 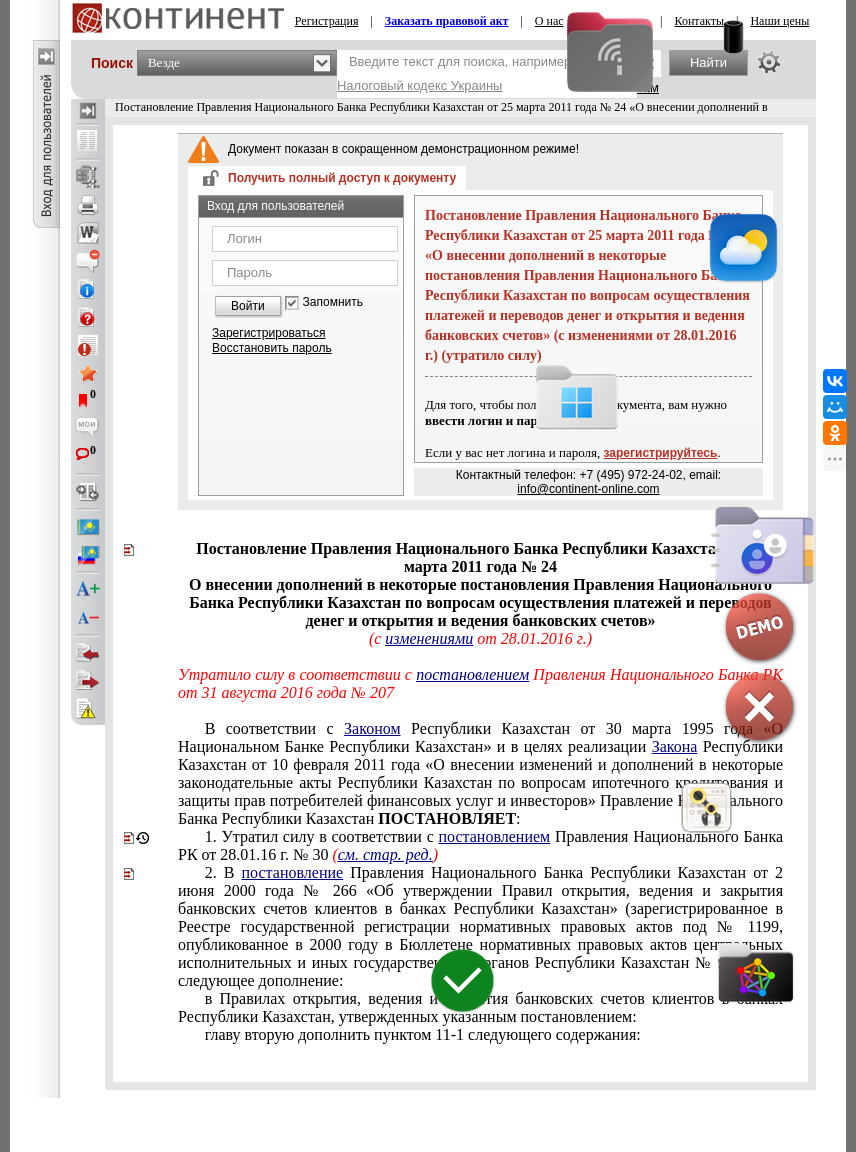 I want to click on open insync cloud sync folder, so click(x=610, y=52).